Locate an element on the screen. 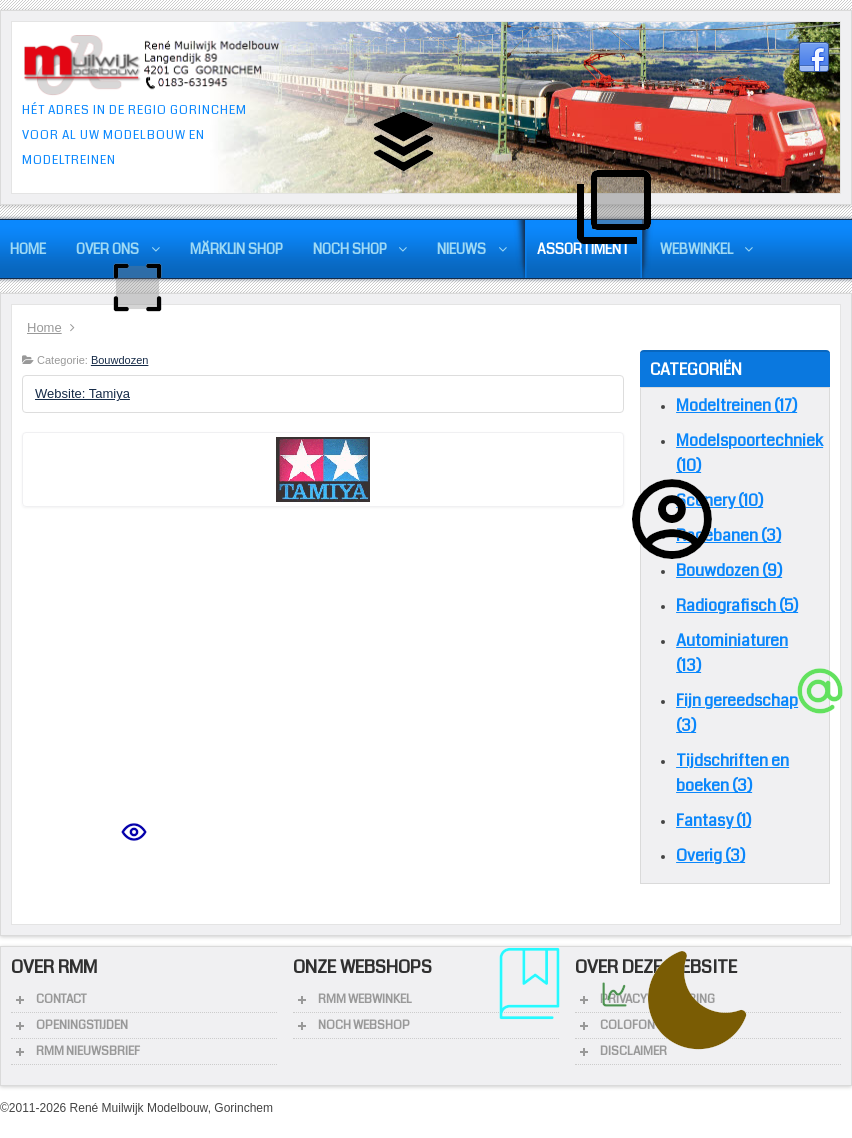 This screenshot has height=1138, width=852. view stacked or layered content is located at coordinates (614, 207).